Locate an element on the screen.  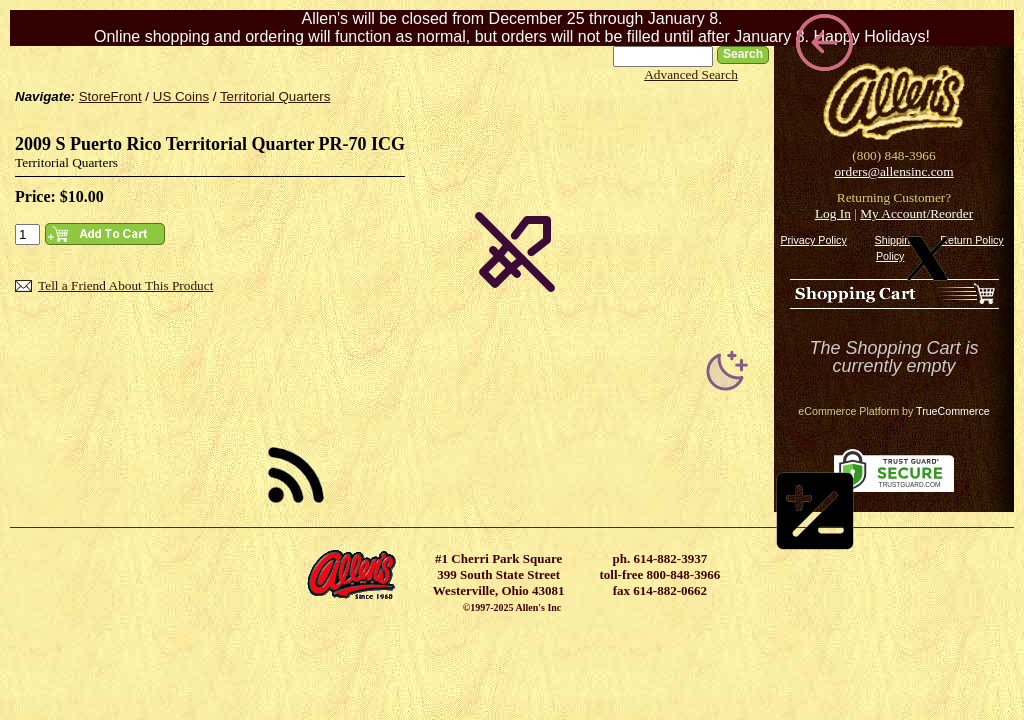
toggle dark mode or night theme is located at coordinates (725, 371).